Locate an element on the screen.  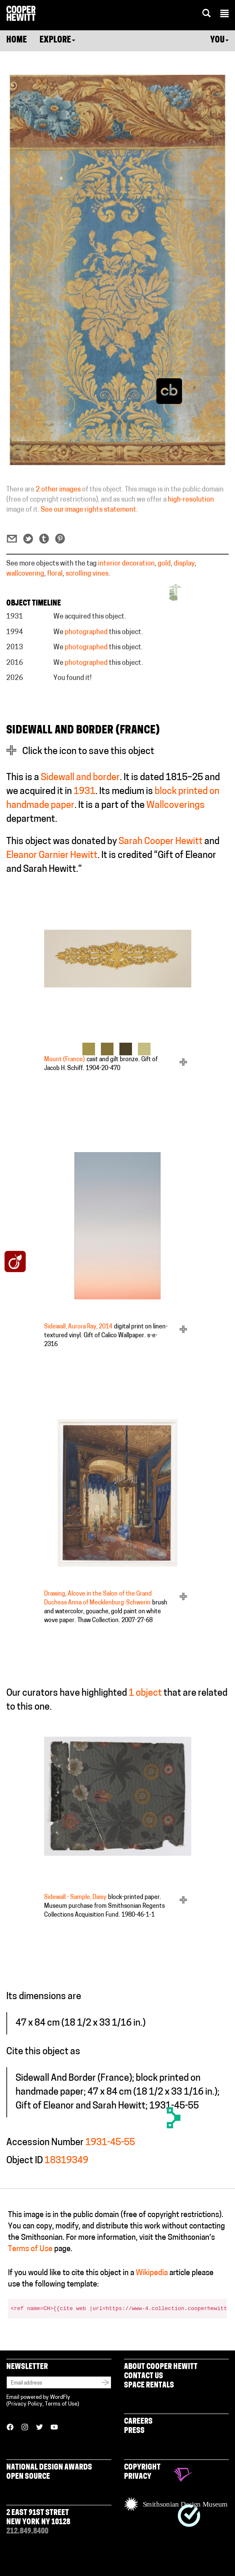
open crunchbase website or app is located at coordinates (169, 391).